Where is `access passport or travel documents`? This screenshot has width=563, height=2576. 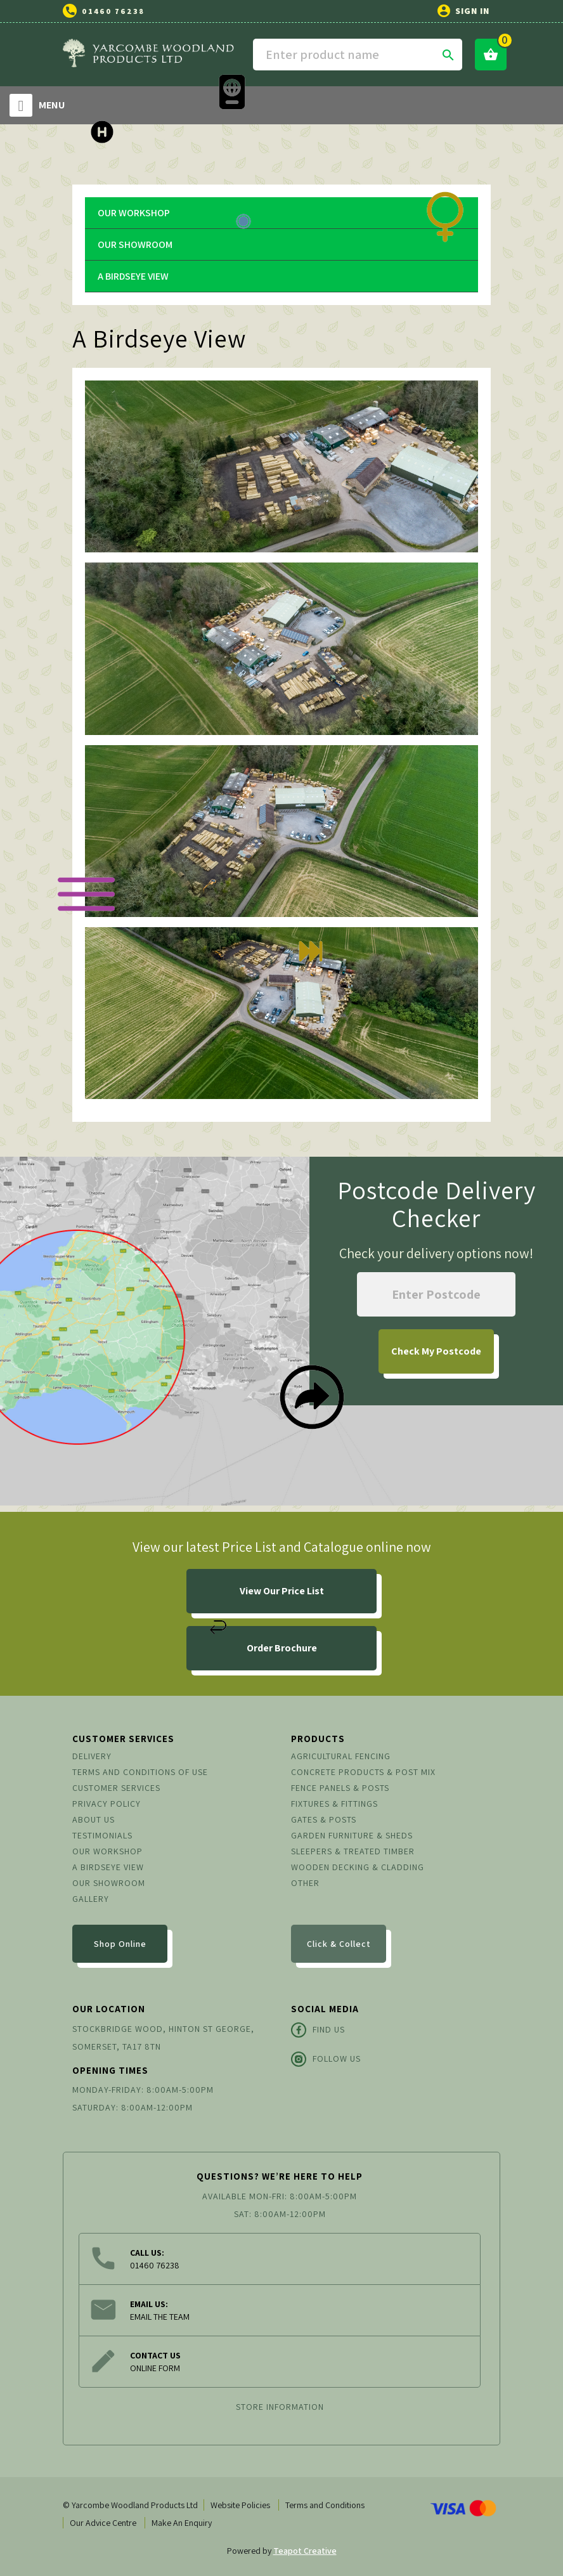 access passport or travel documents is located at coordinates (232, 92).